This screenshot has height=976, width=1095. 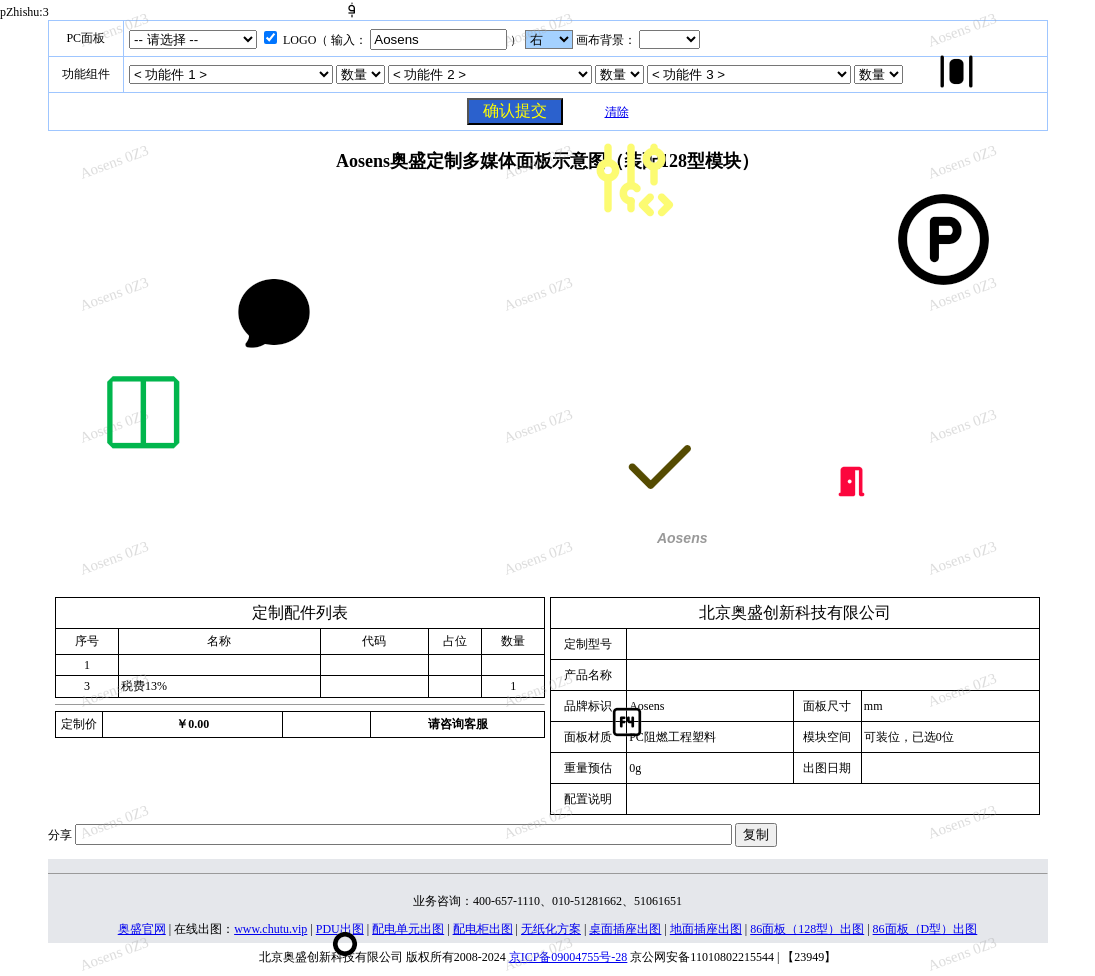 I want to click on distribute layers vertically with equal spacing, so click(x=956, y=71).